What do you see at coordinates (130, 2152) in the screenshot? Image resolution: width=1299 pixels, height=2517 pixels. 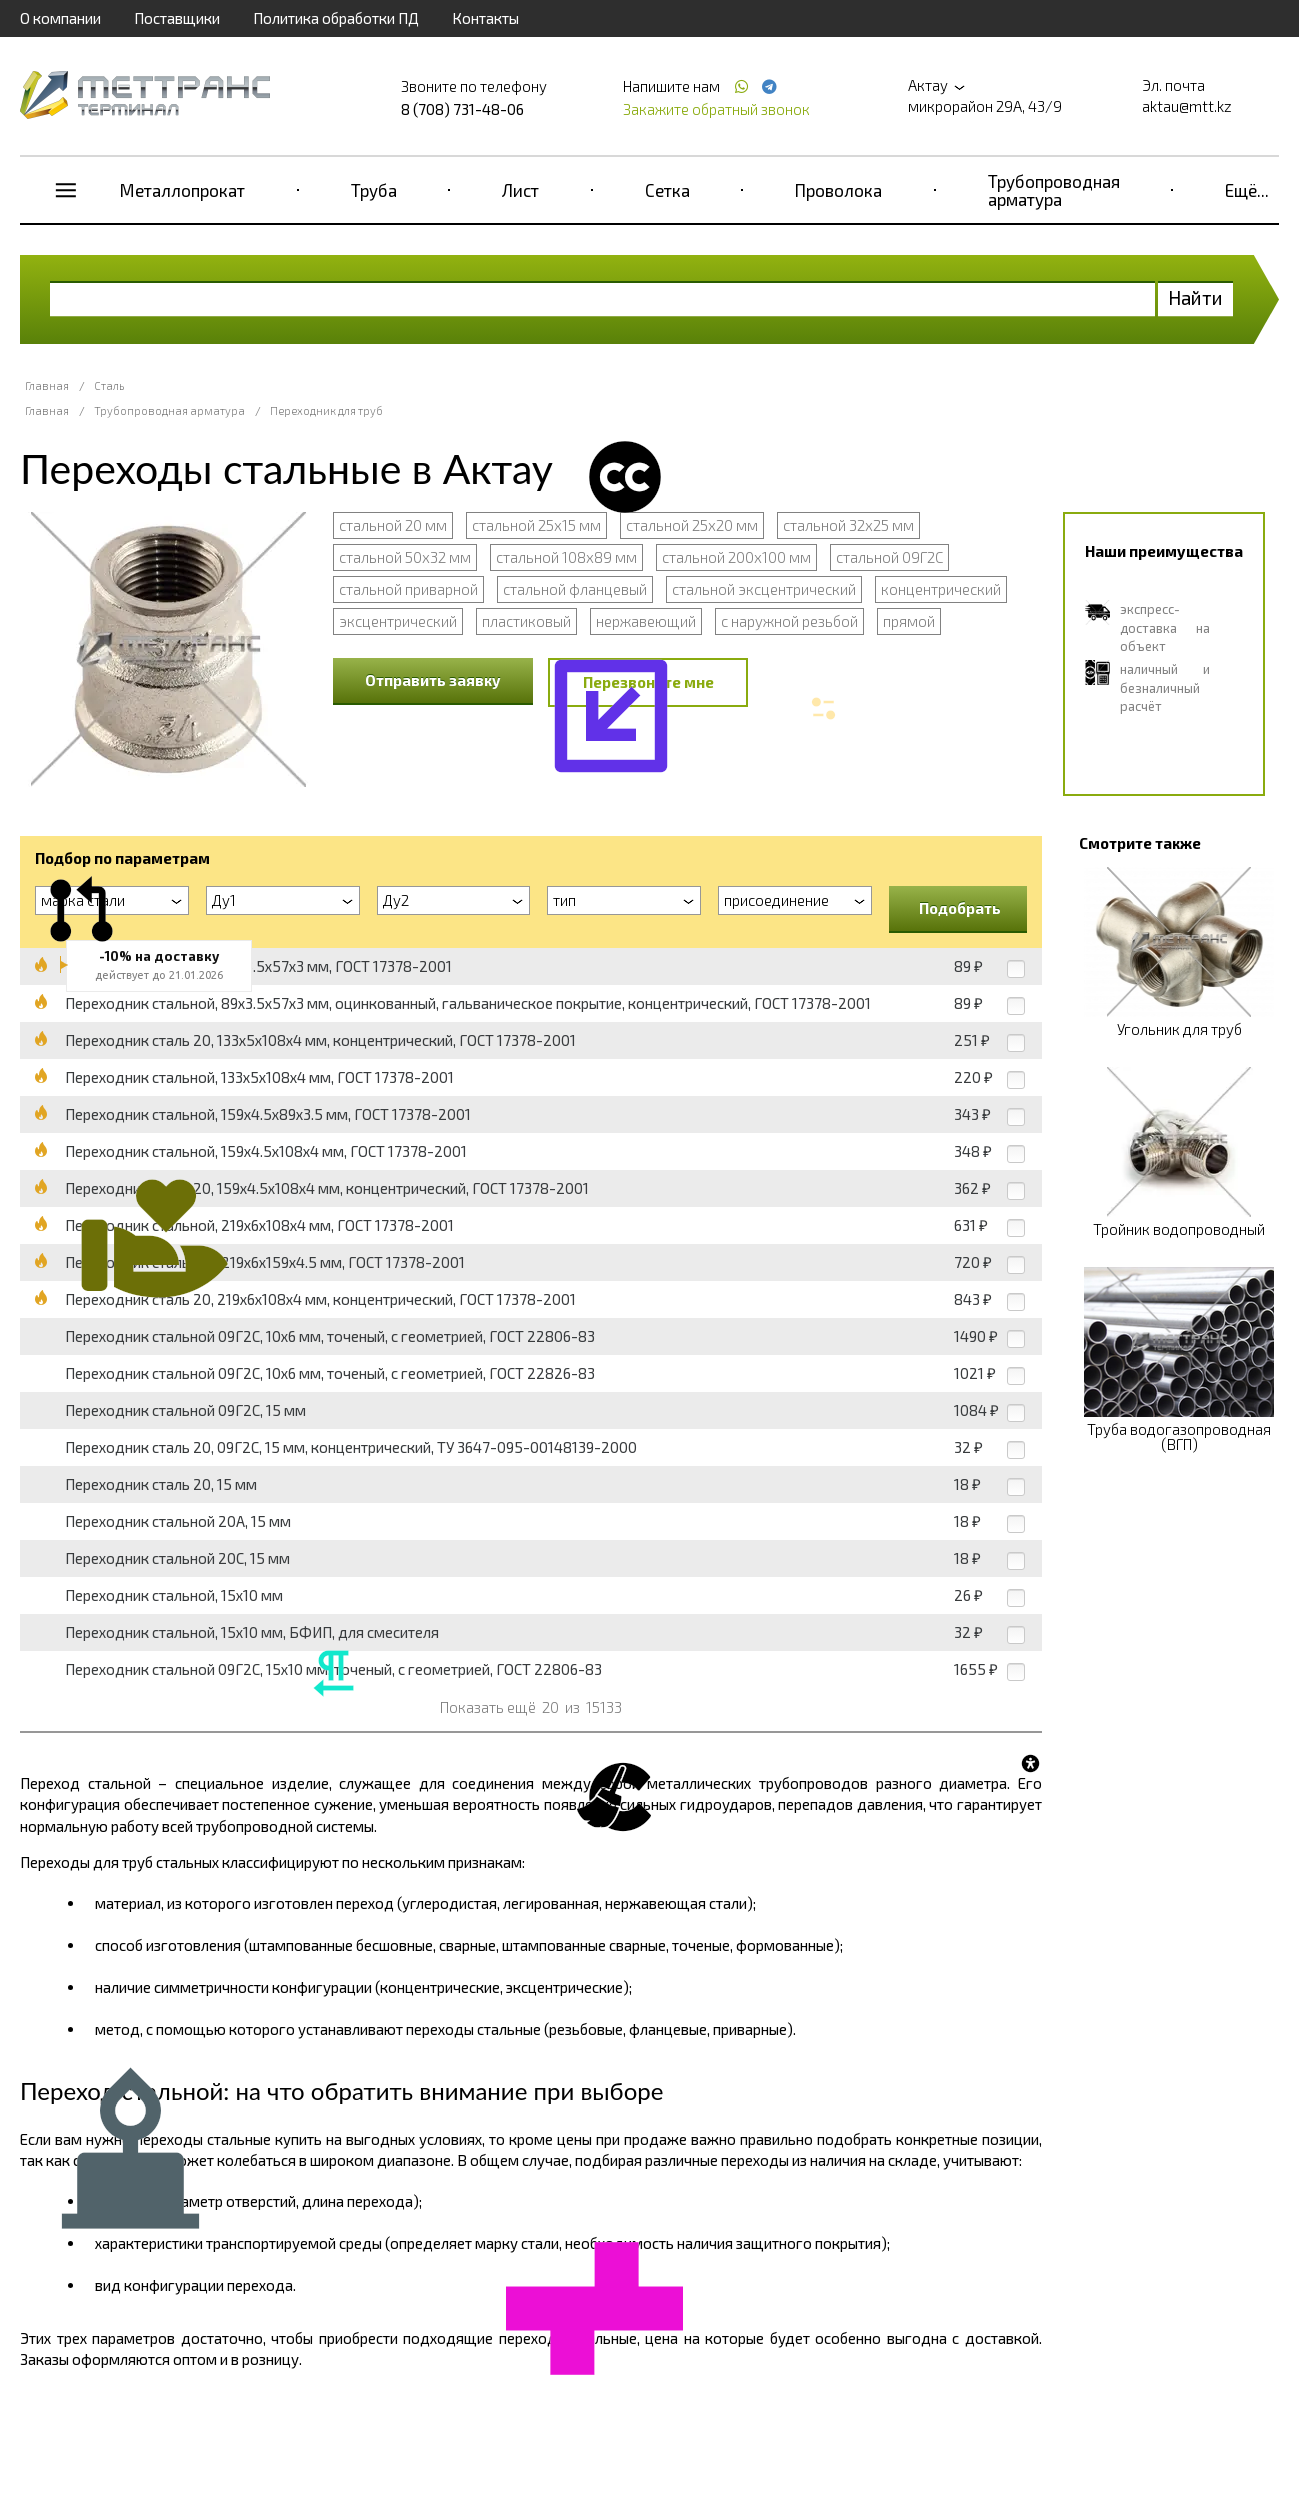 I see `access candle or ambient lighting mode` at bounding box center [130, 2152].